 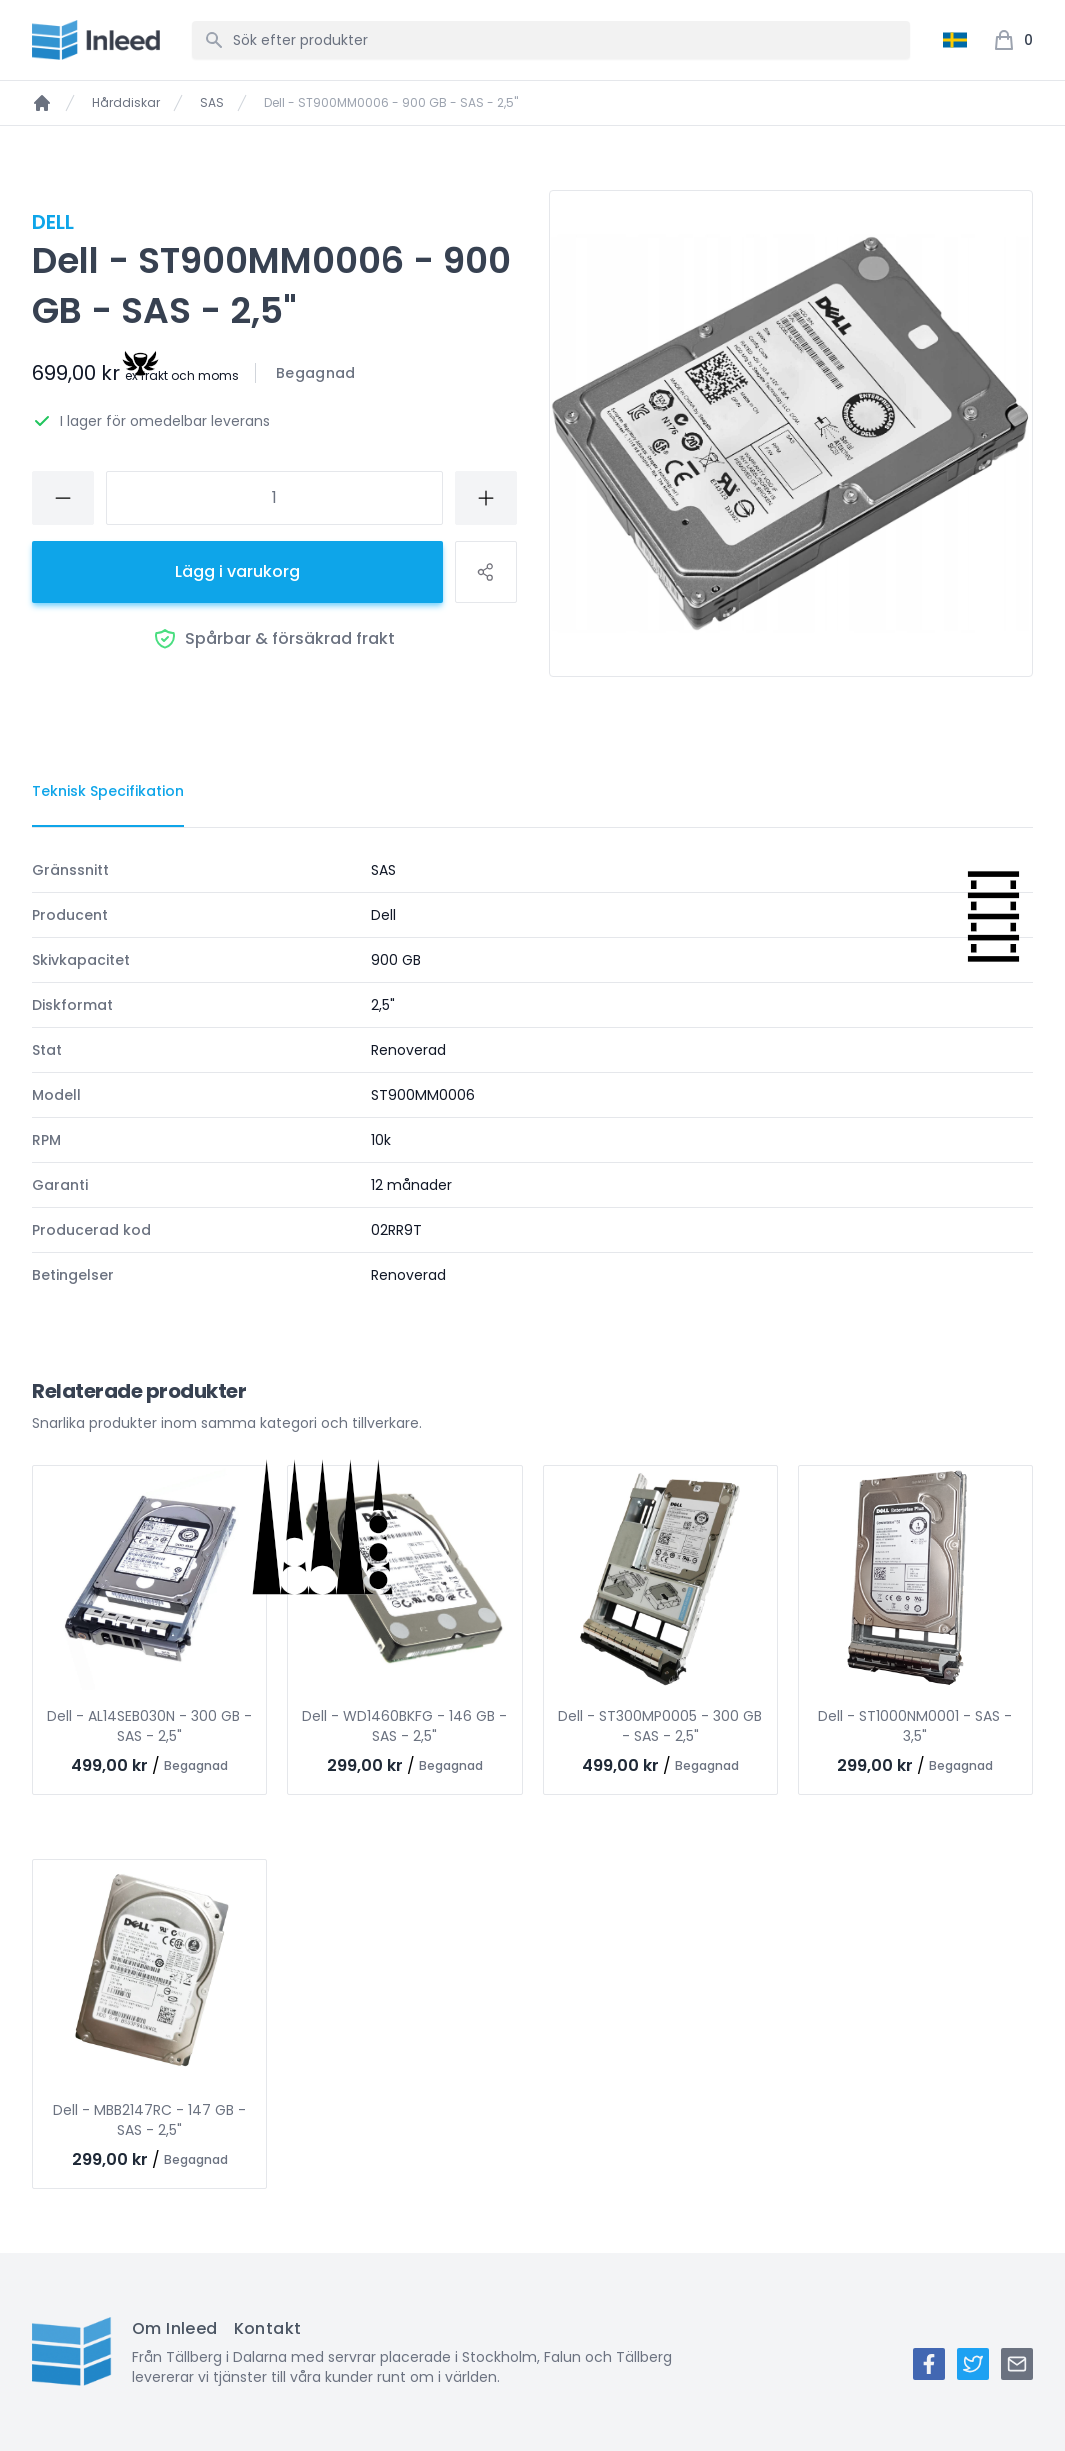 I want to click on access ladder or climbing tools in game, so click(x=993, y=916).